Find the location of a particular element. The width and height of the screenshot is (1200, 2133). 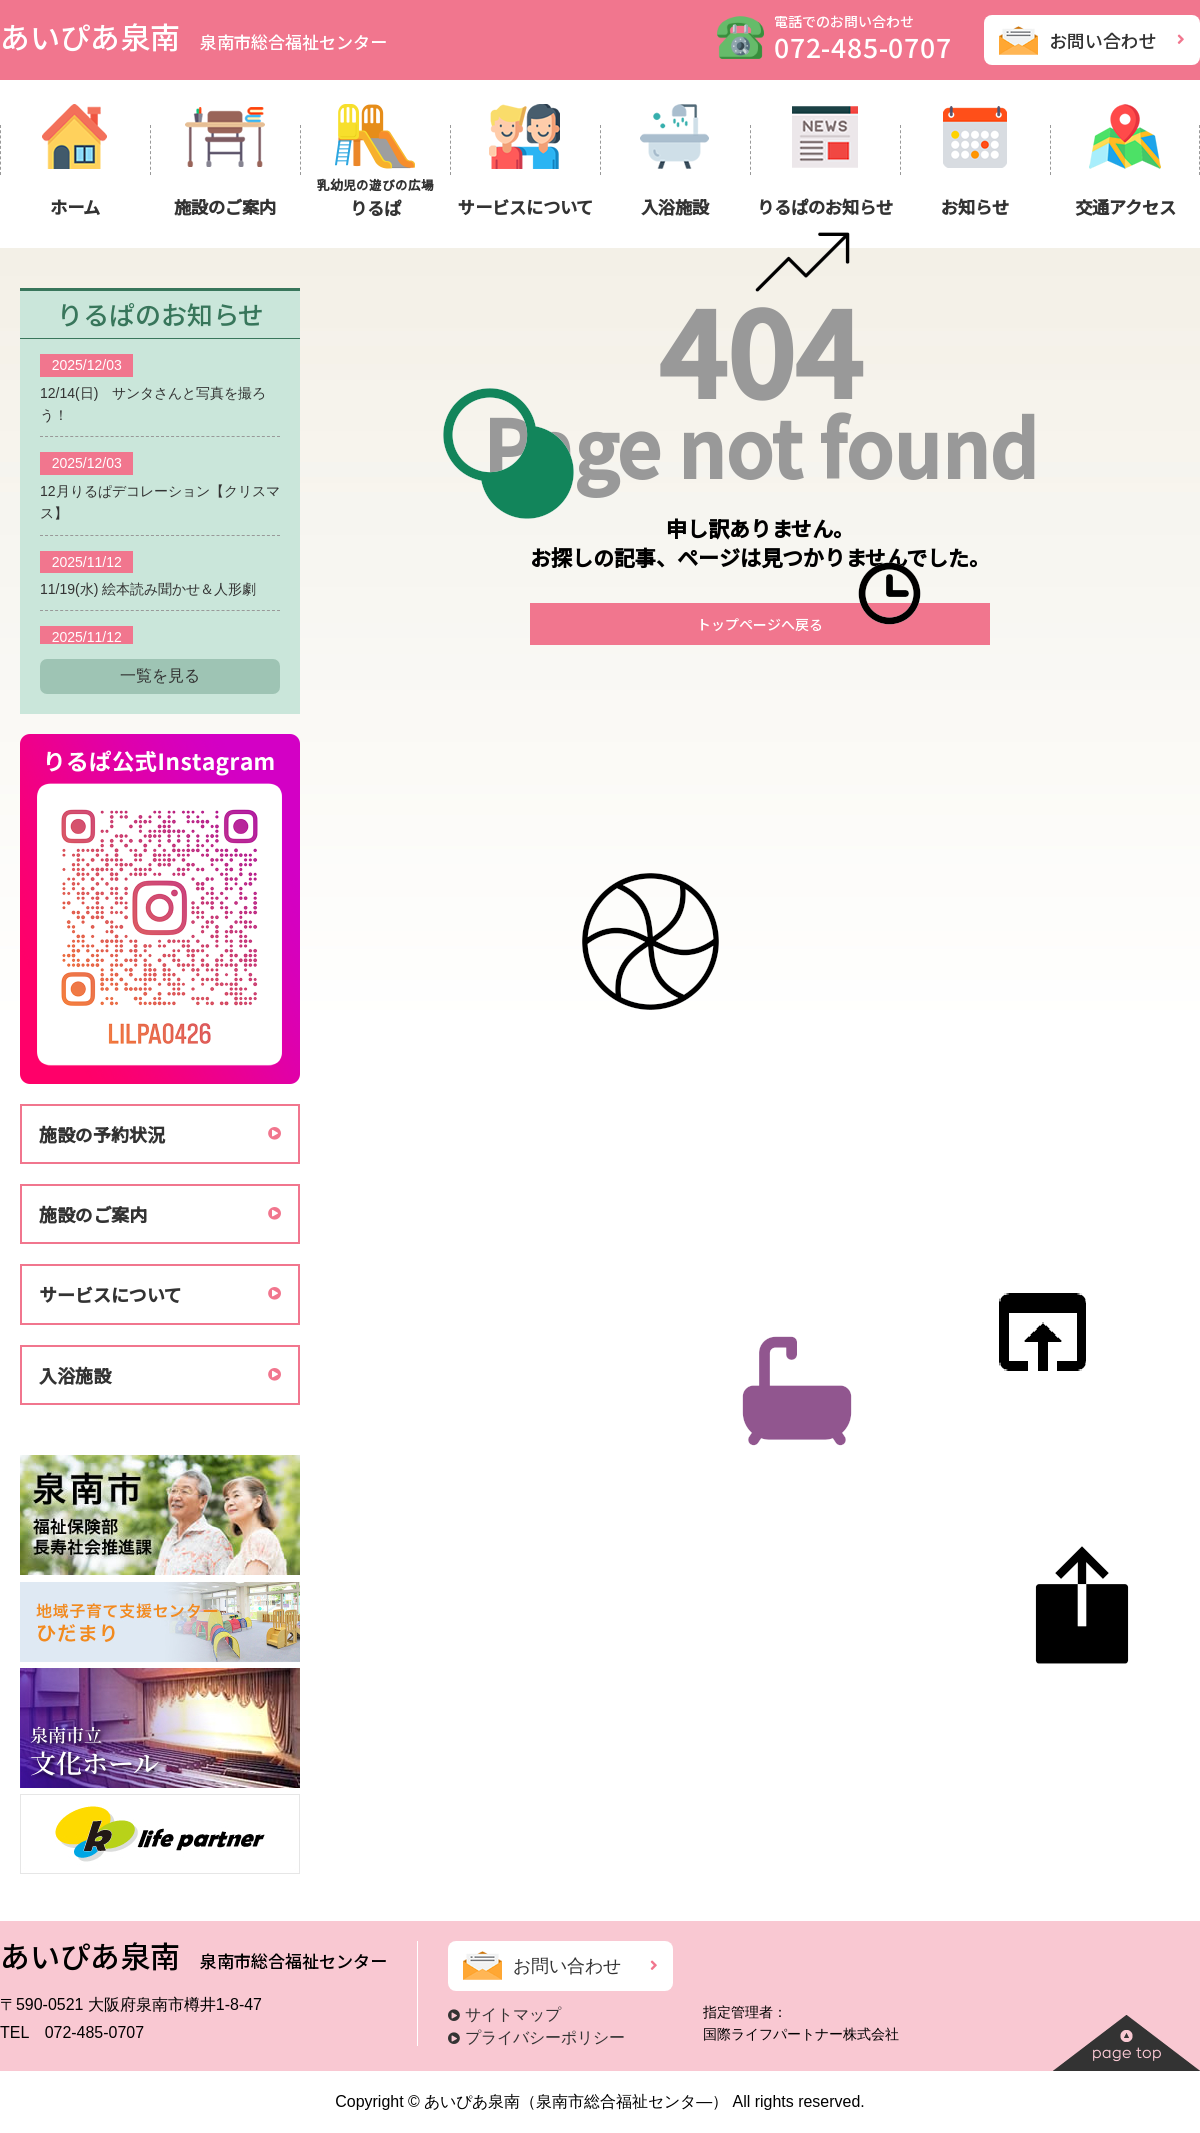

share this content is located at coordinates (1082, 1605).